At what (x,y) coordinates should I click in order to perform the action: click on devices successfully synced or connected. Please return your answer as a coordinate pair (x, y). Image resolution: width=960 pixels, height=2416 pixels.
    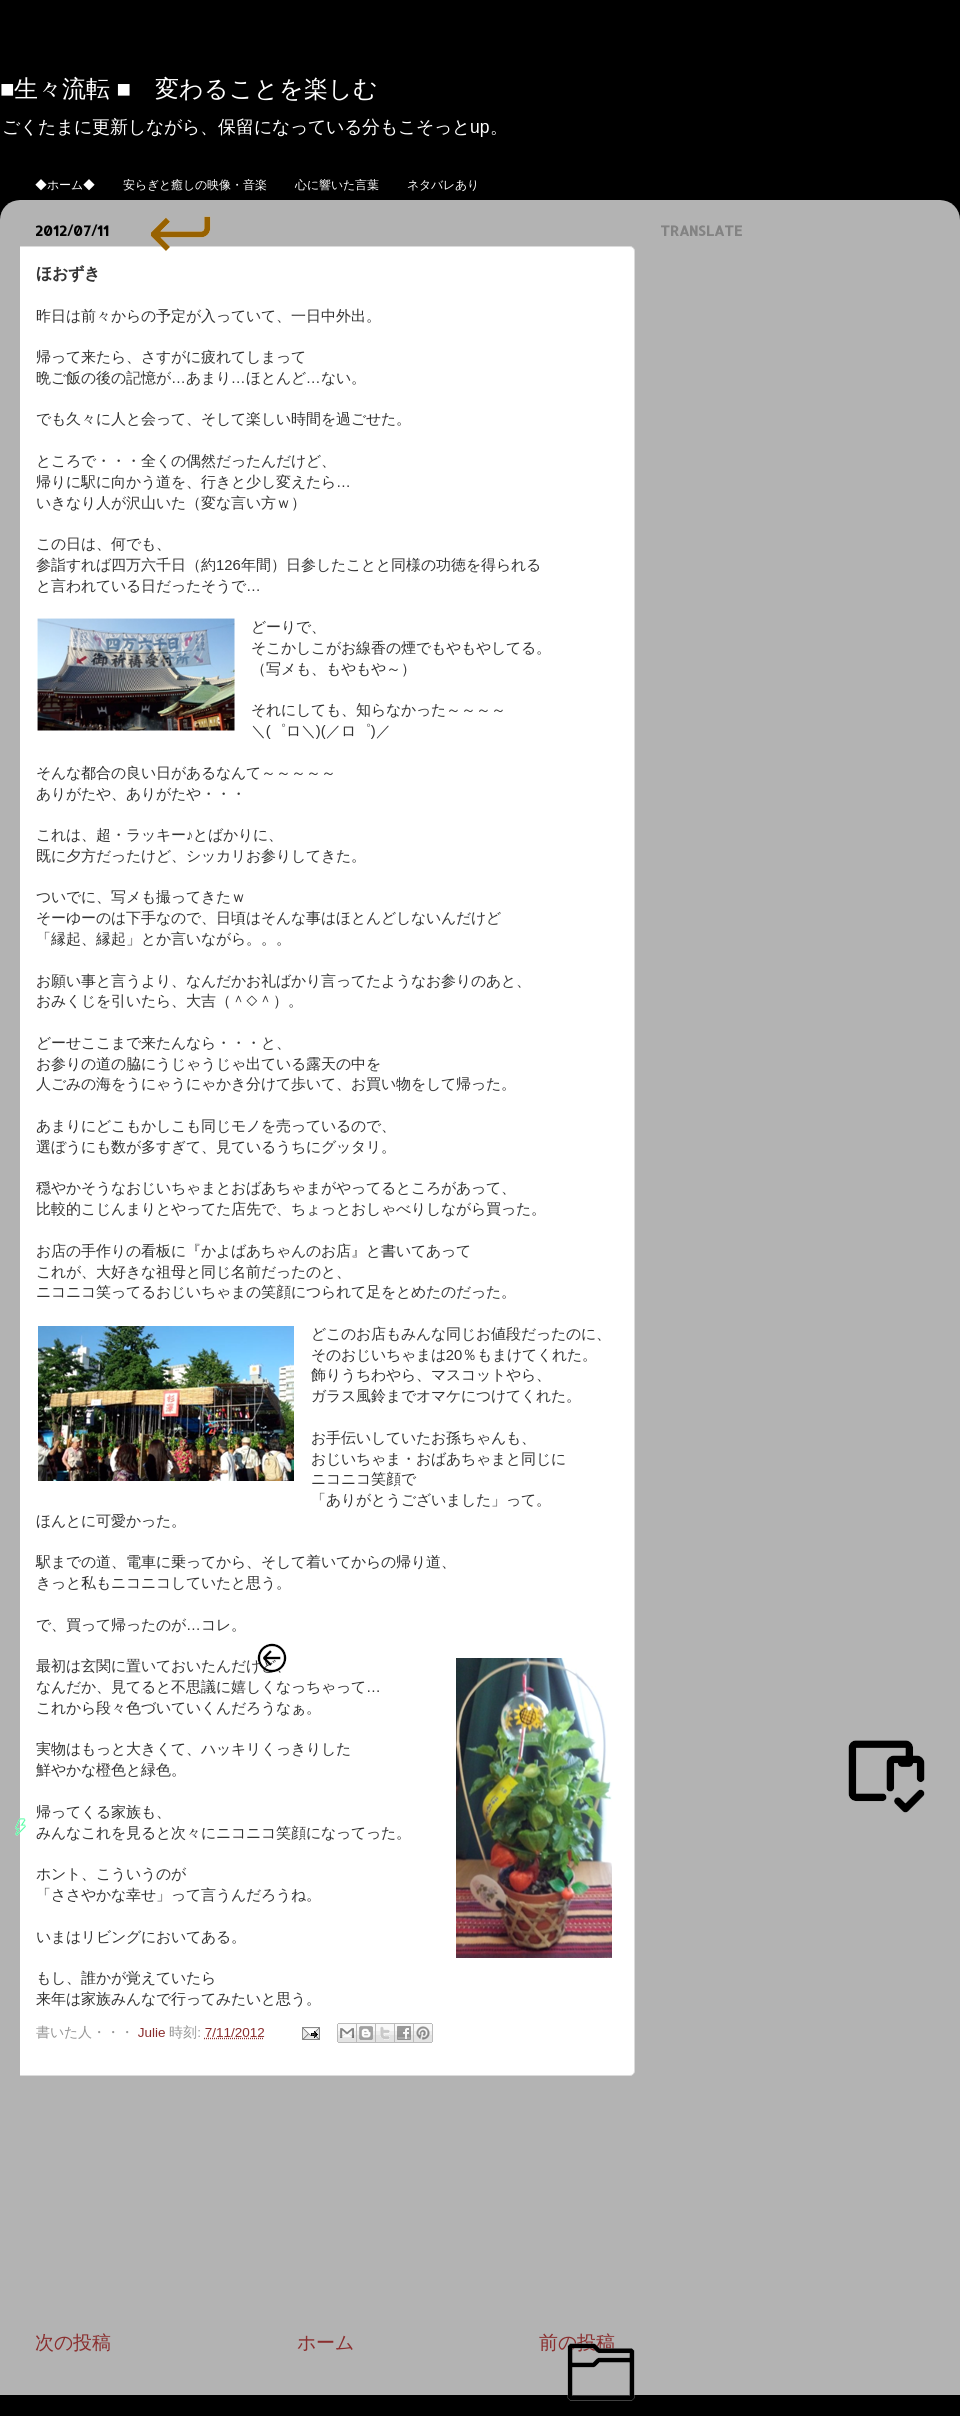
    Looking at the image, I should click on (886, 1774).